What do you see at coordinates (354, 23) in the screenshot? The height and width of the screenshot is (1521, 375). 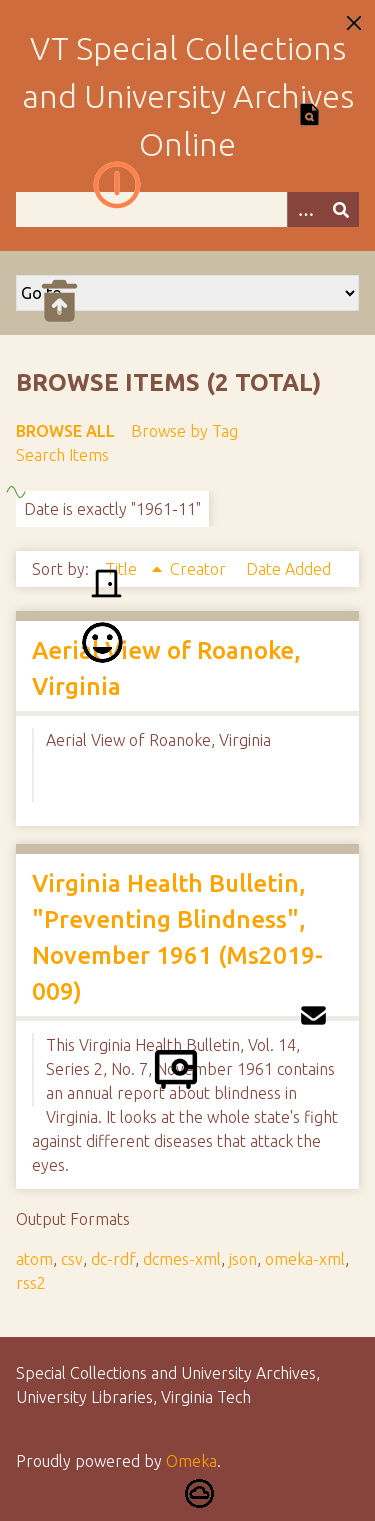 I see `close the current window or dialog` at bounding box center [354, 23].